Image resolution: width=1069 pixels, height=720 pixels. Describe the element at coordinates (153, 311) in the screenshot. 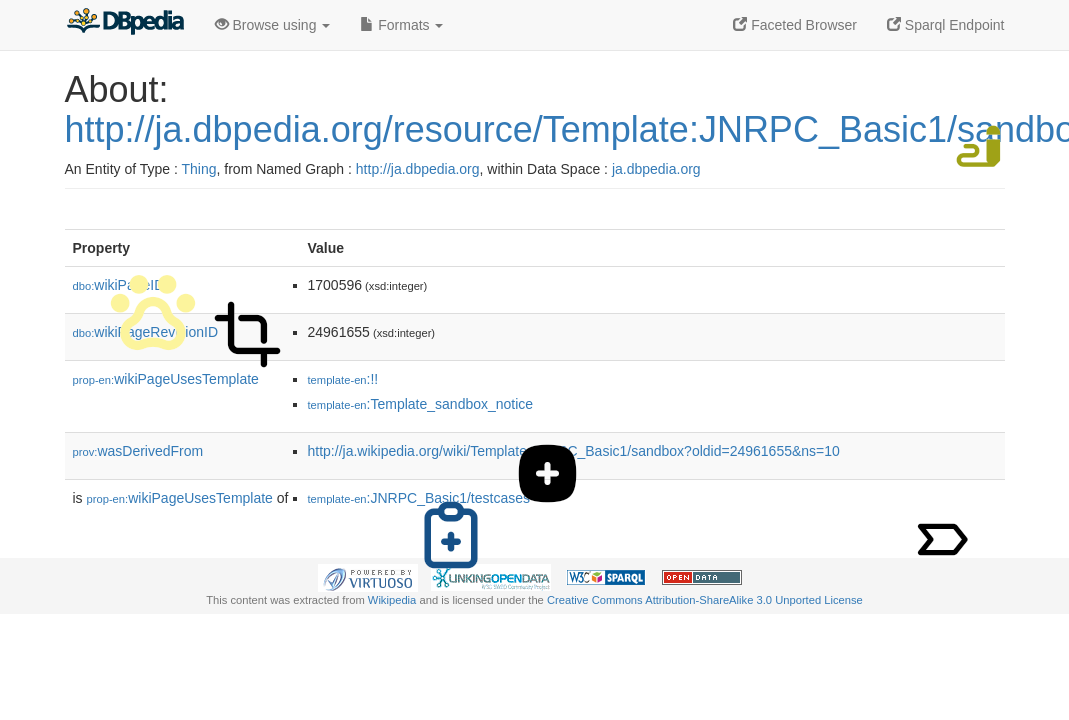

I see `access pet-related features or settings` at that location.